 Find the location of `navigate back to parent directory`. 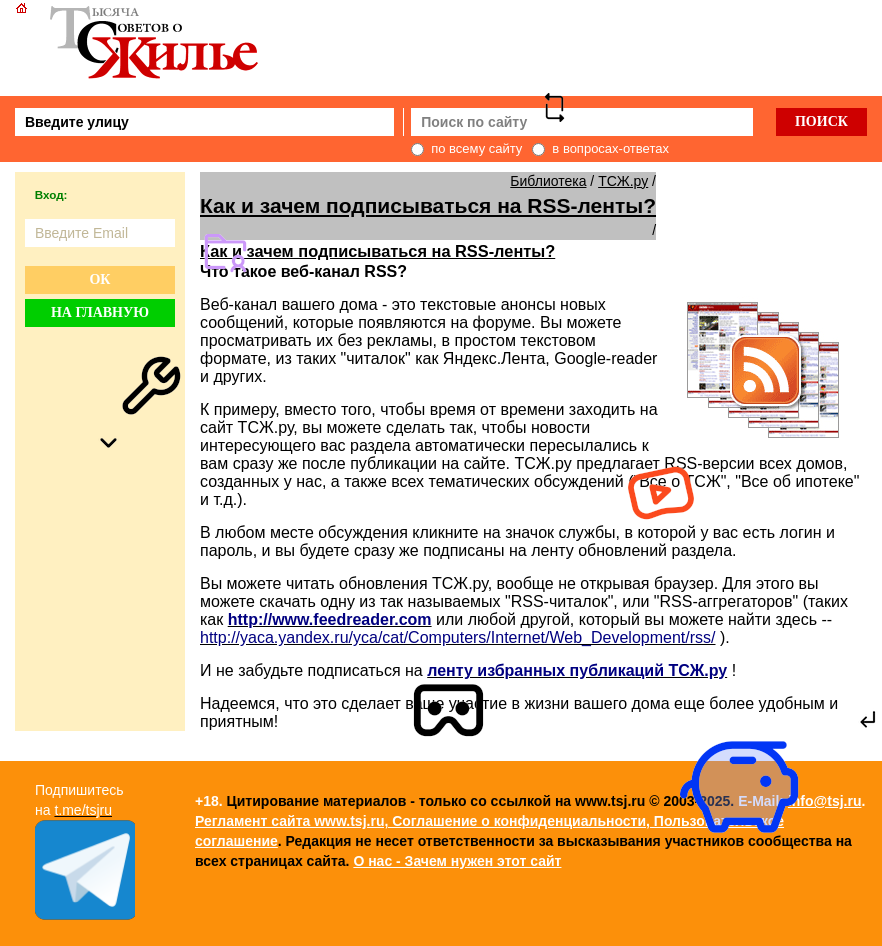

navigate back to parent directory is located at coordinates (867, 719).